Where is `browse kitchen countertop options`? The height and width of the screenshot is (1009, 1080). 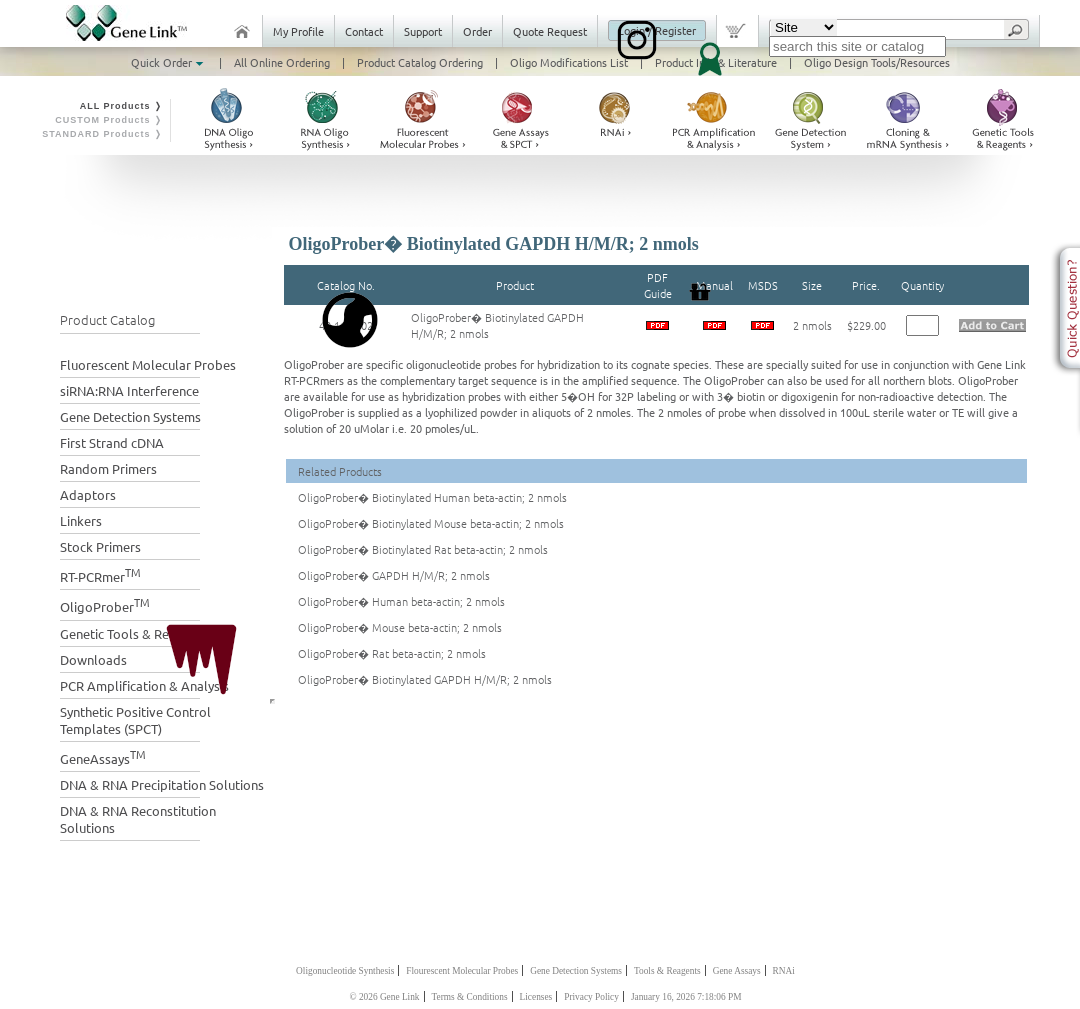 browse kitchen countertop options is located at coordinates (700, 292).